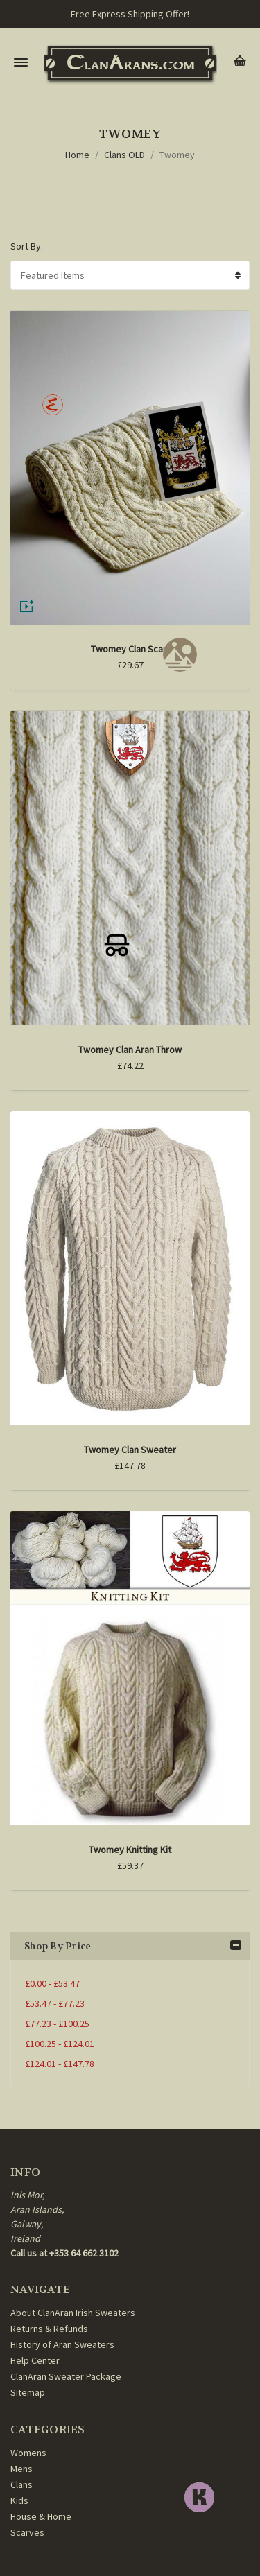 This screenshot has height=2576, width=260. I want to click on open gnu emacs text editor, so click(53, 405).